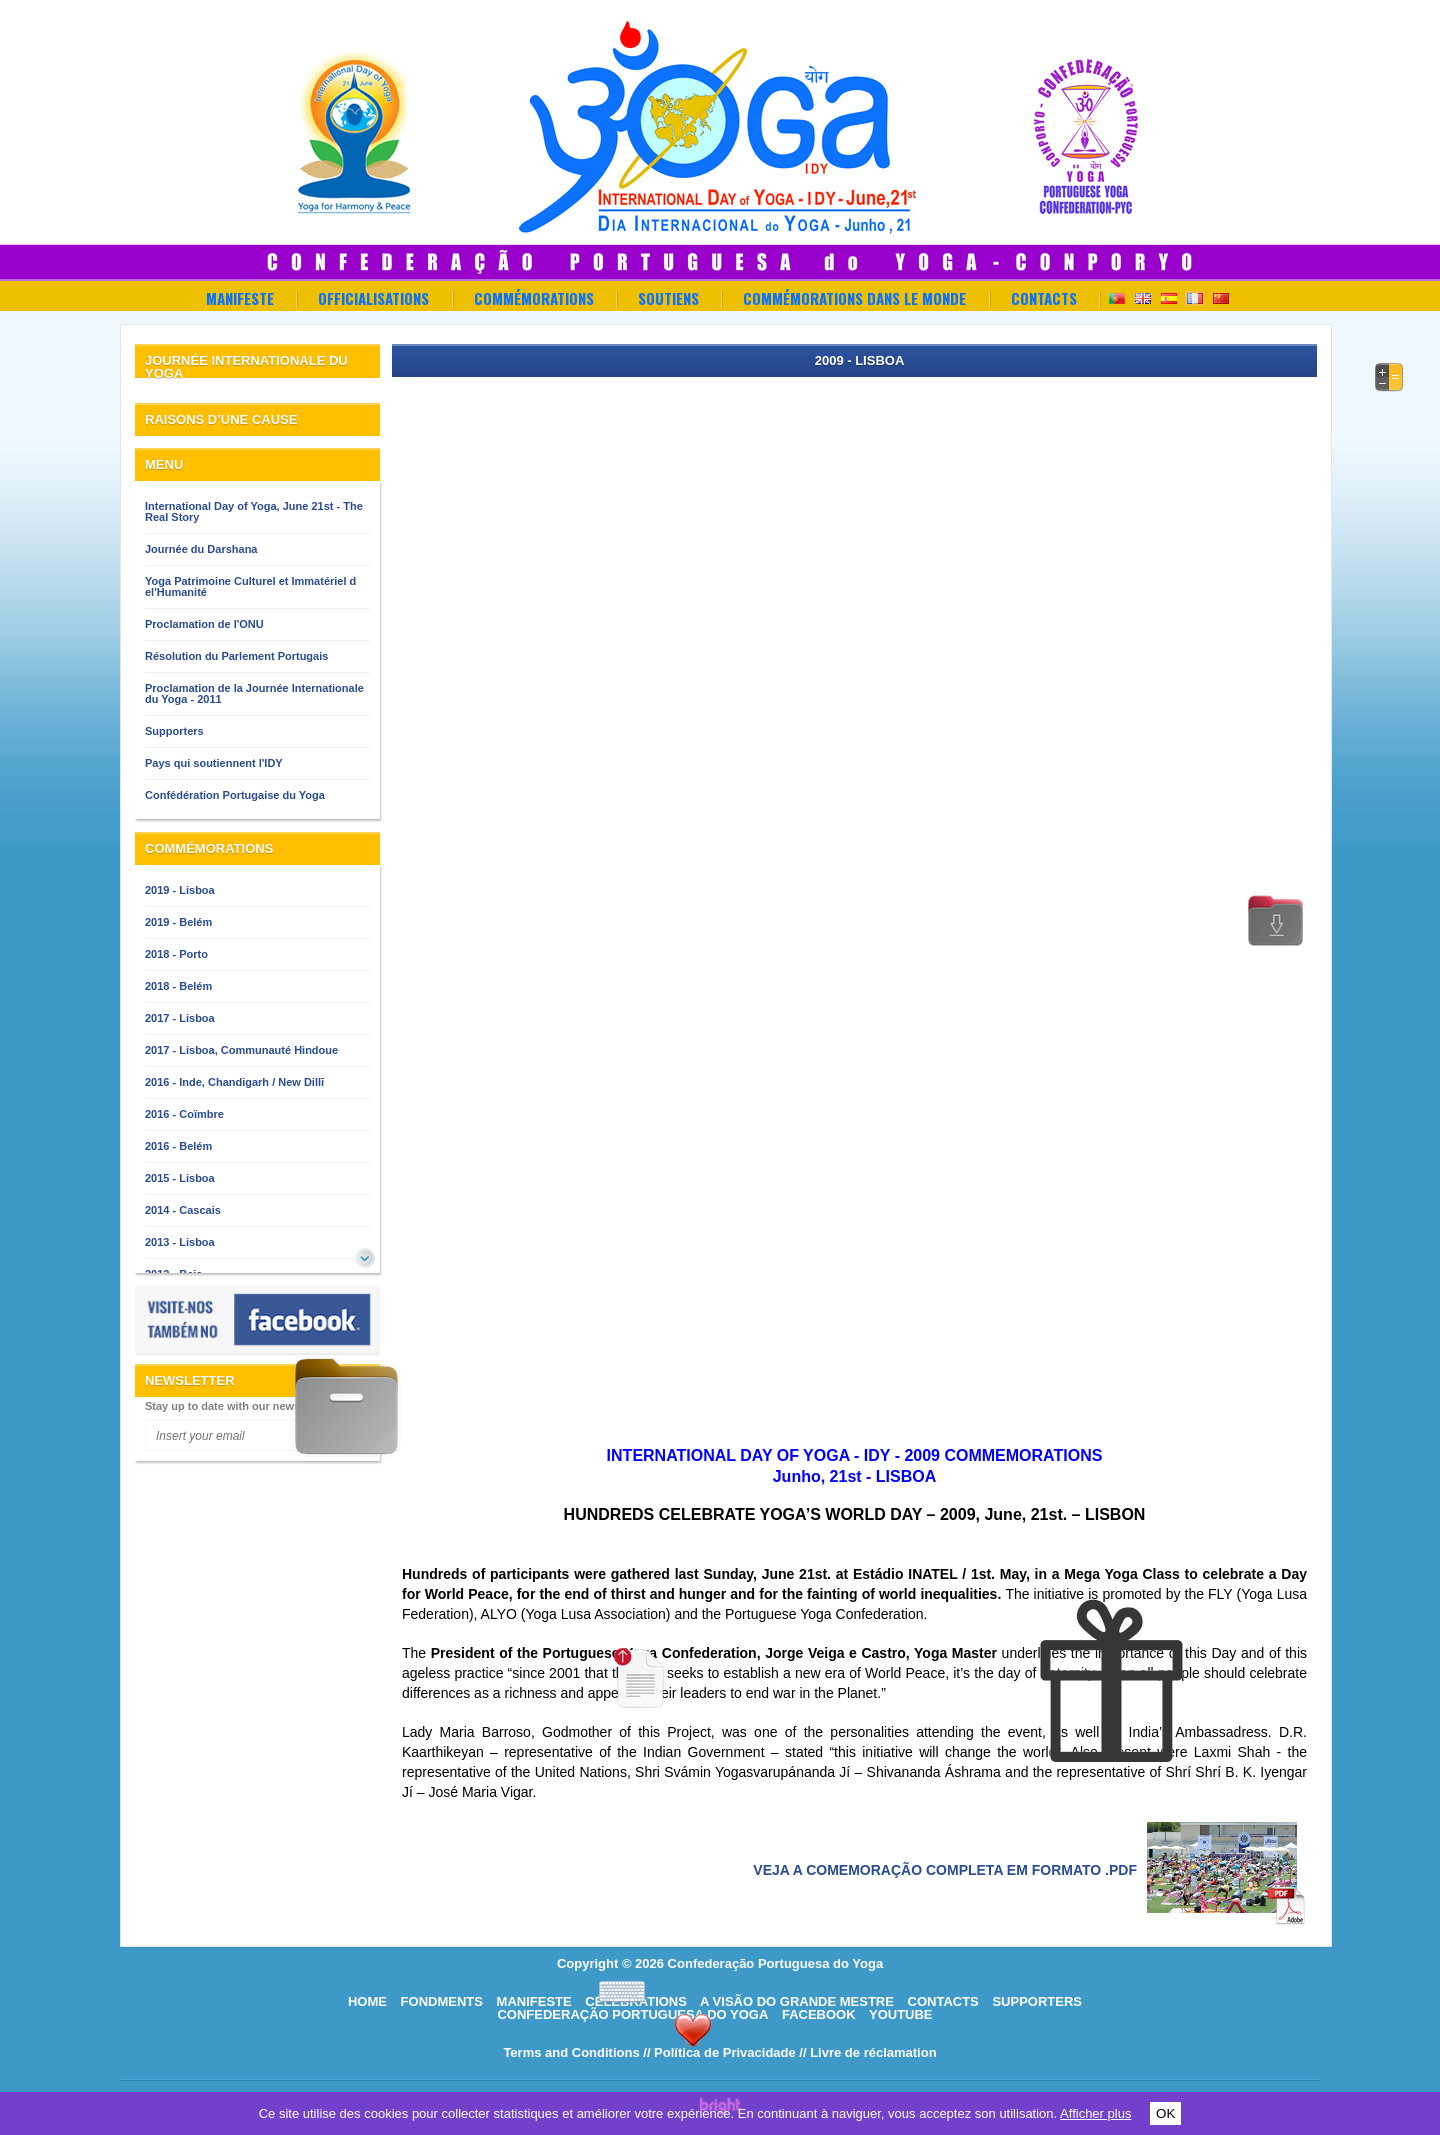 The image size is (1440, 2135). What do you see at coordinates (1275, 920) in the screenshot?
I see `open your downloads folder` at bounding box center [1275, 920].